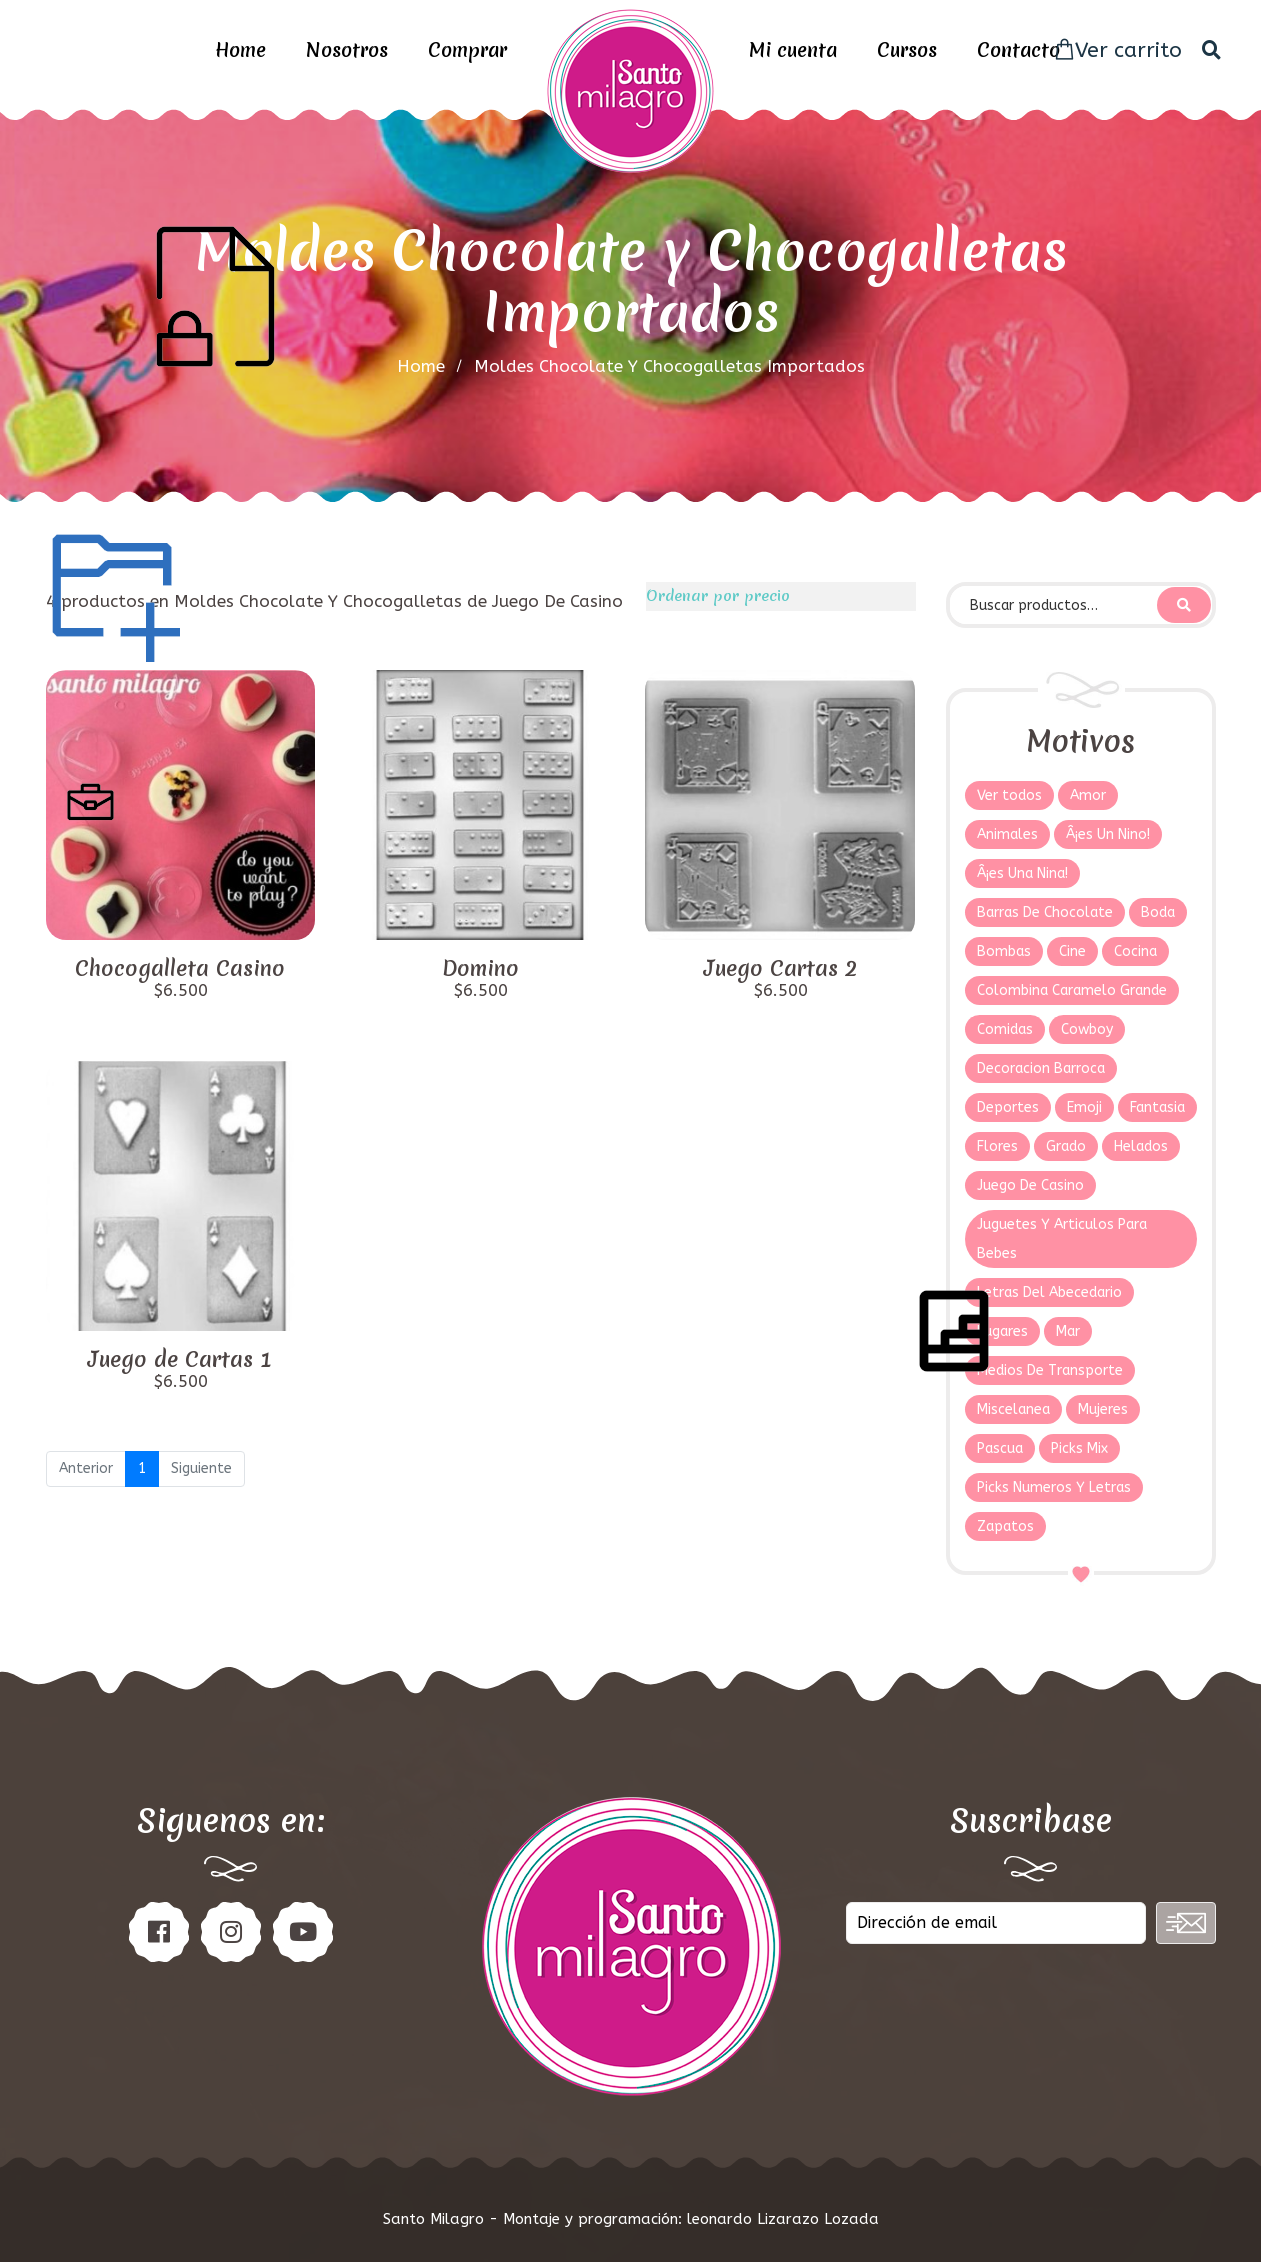  Describe the element at coordinates (215, 296) in the screenshot. I see `access a password-protected file` at that location.